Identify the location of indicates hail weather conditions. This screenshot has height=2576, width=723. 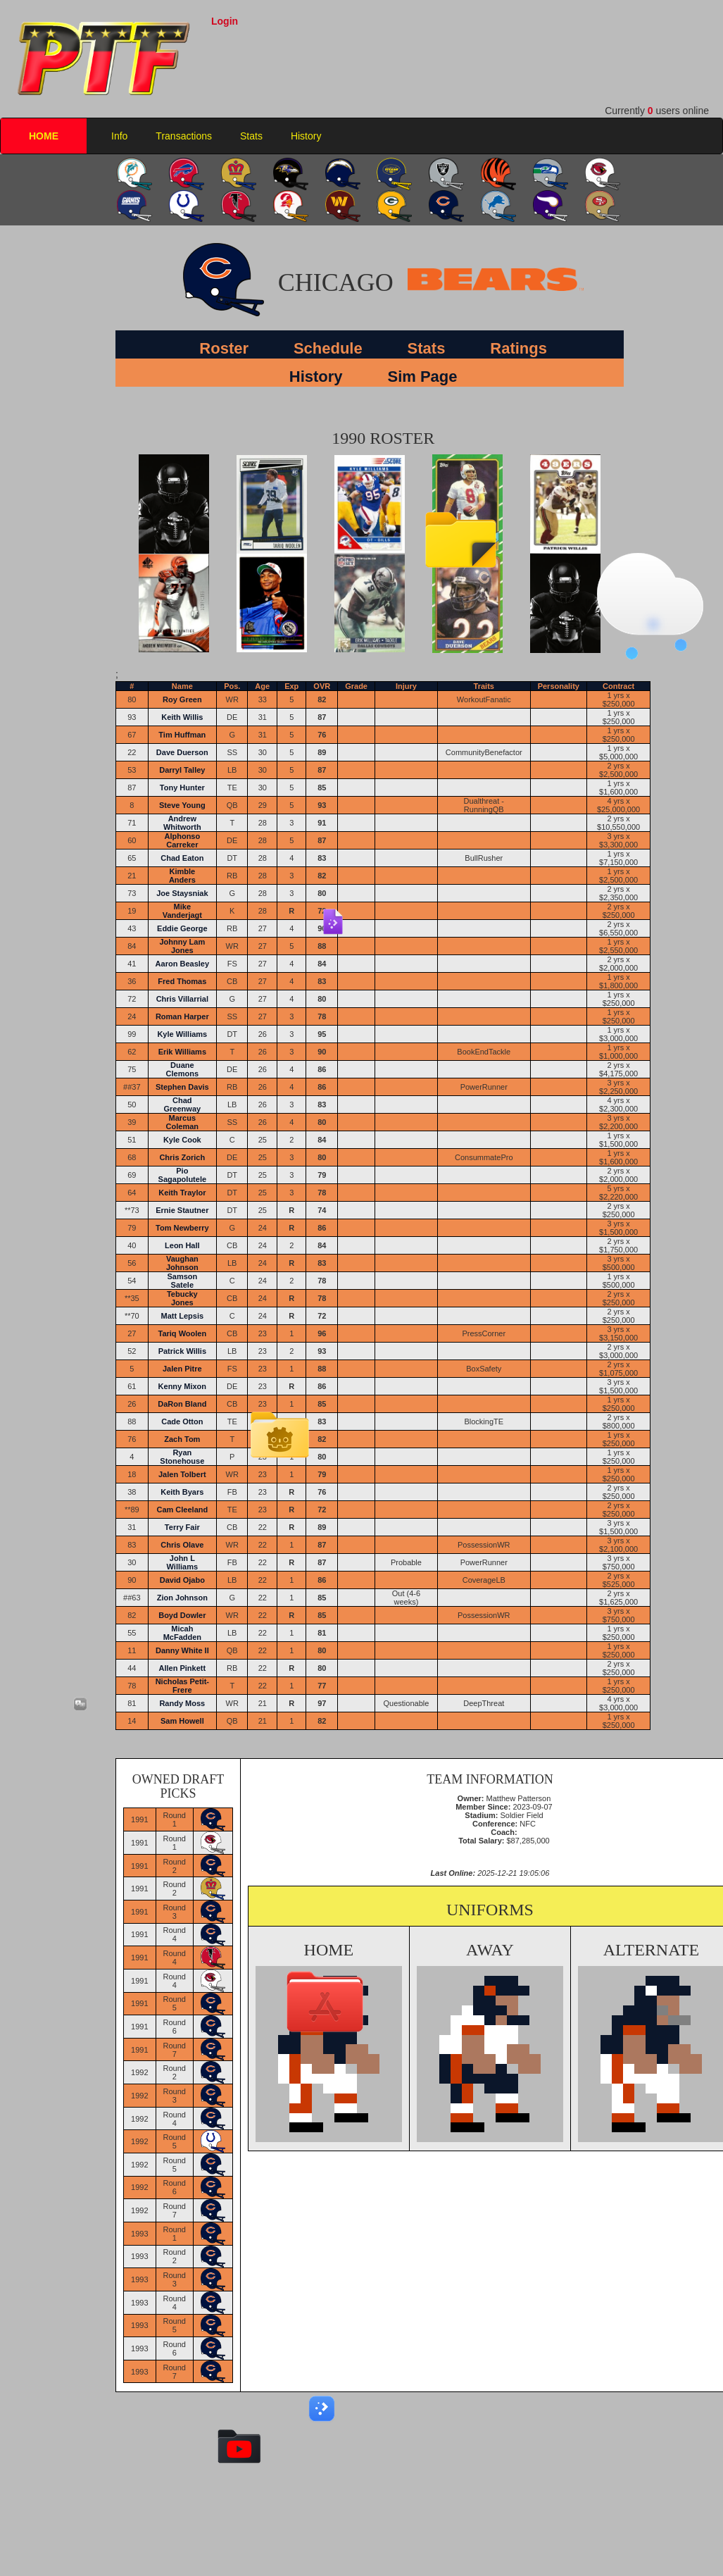
(650, 606).